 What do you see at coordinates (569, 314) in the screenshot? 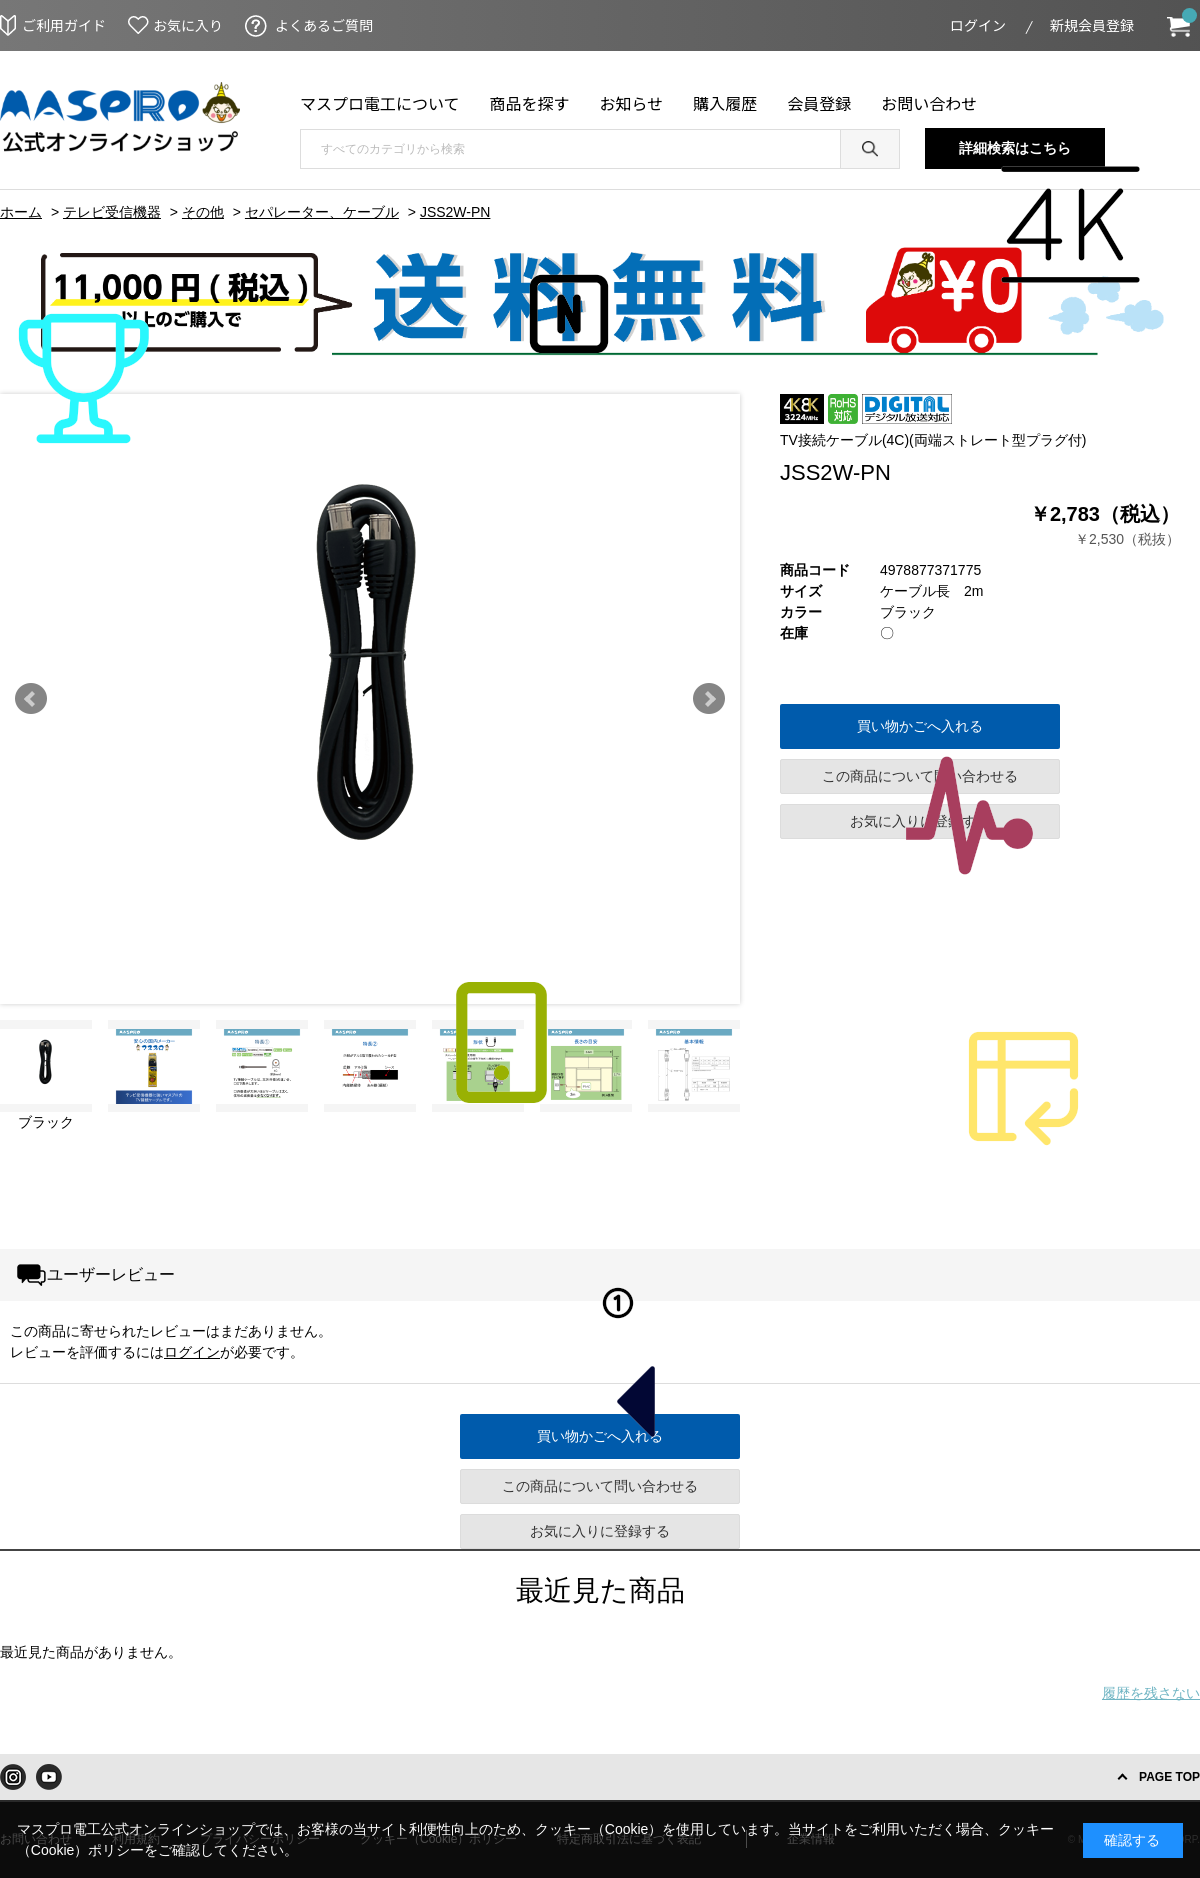
I see `indicates an item starting with the letter N` at bounding box center [569, 314].